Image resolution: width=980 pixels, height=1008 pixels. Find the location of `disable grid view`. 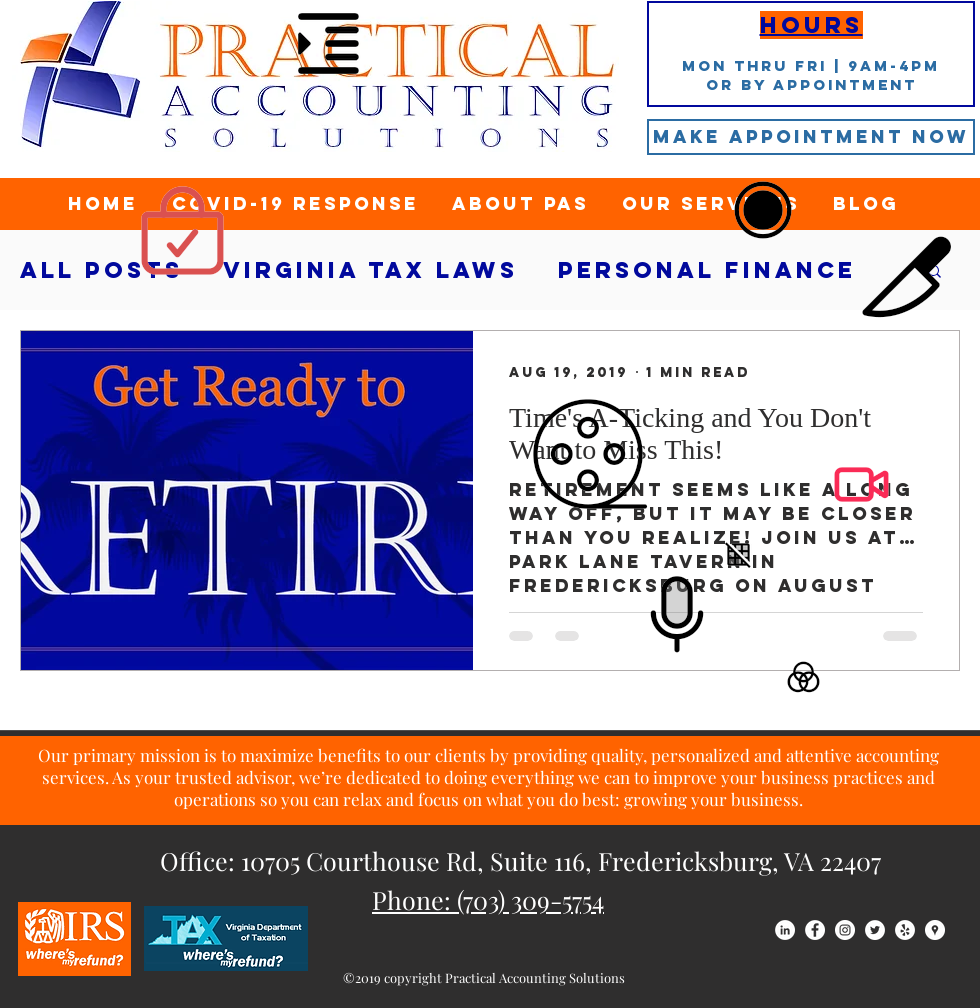

disable grid view is located at coordinates (738, 554).